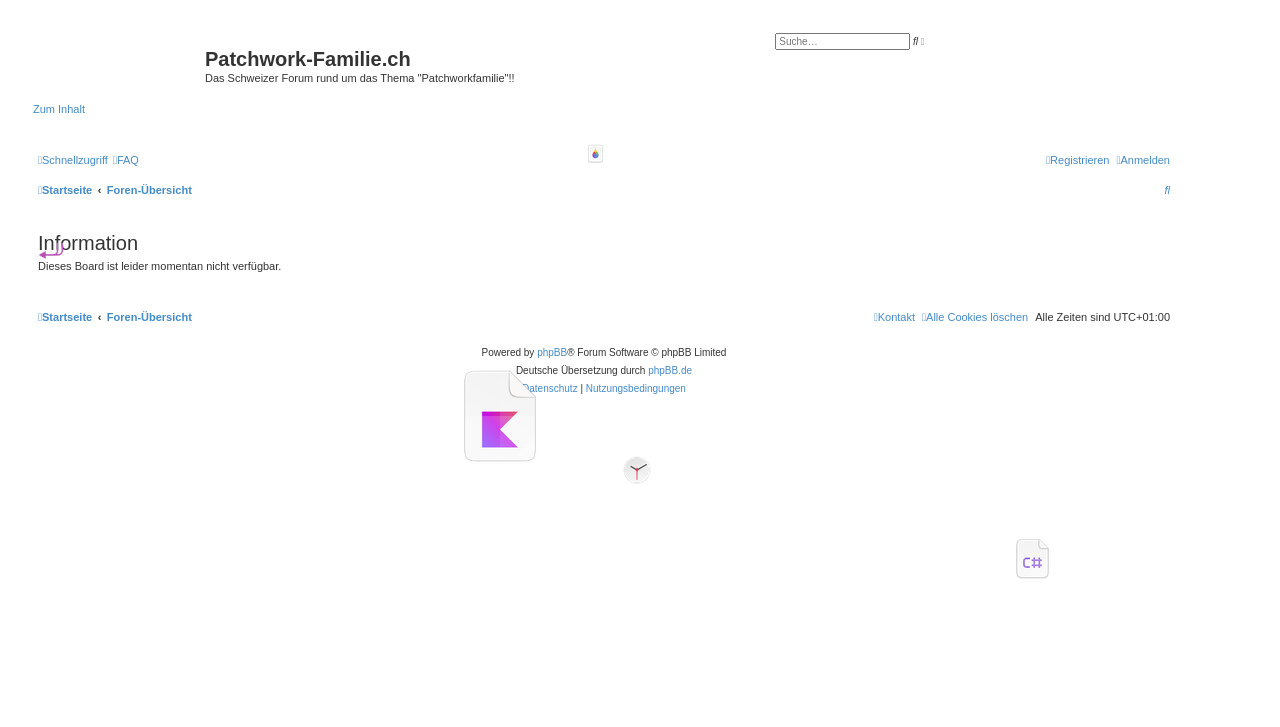 This screenshot has height=727, width=1280. I want to click on reply to all recipients in an email thread, so click(50, 249).